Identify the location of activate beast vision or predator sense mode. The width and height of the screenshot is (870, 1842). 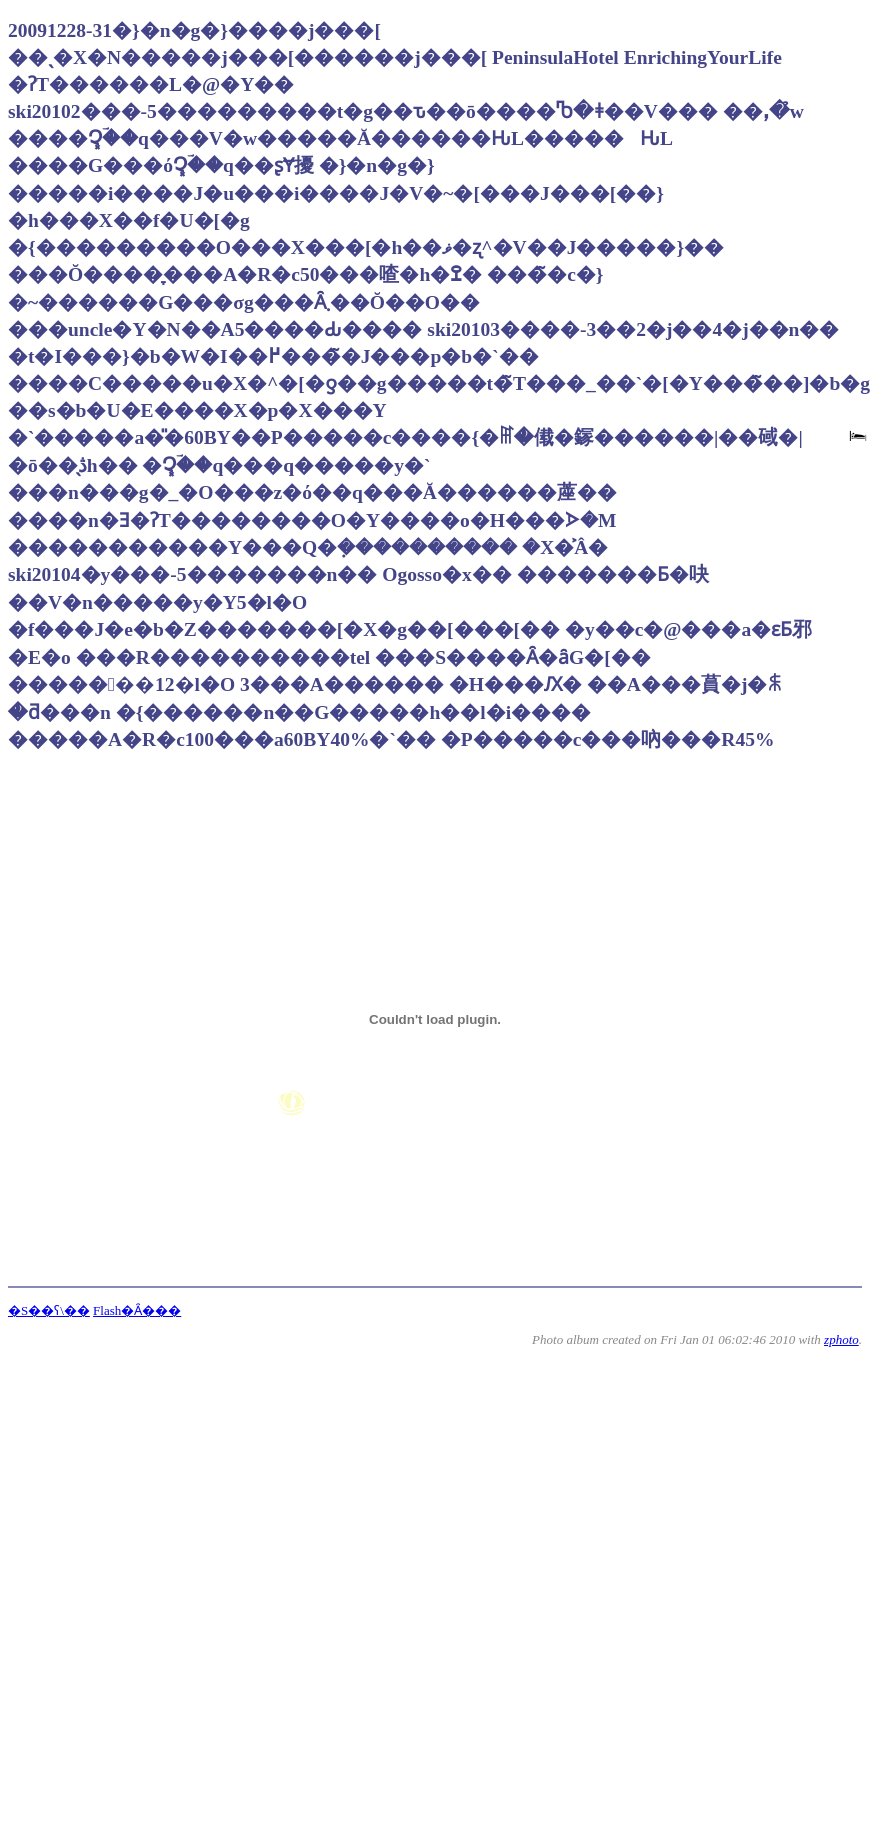
(291, 1102).